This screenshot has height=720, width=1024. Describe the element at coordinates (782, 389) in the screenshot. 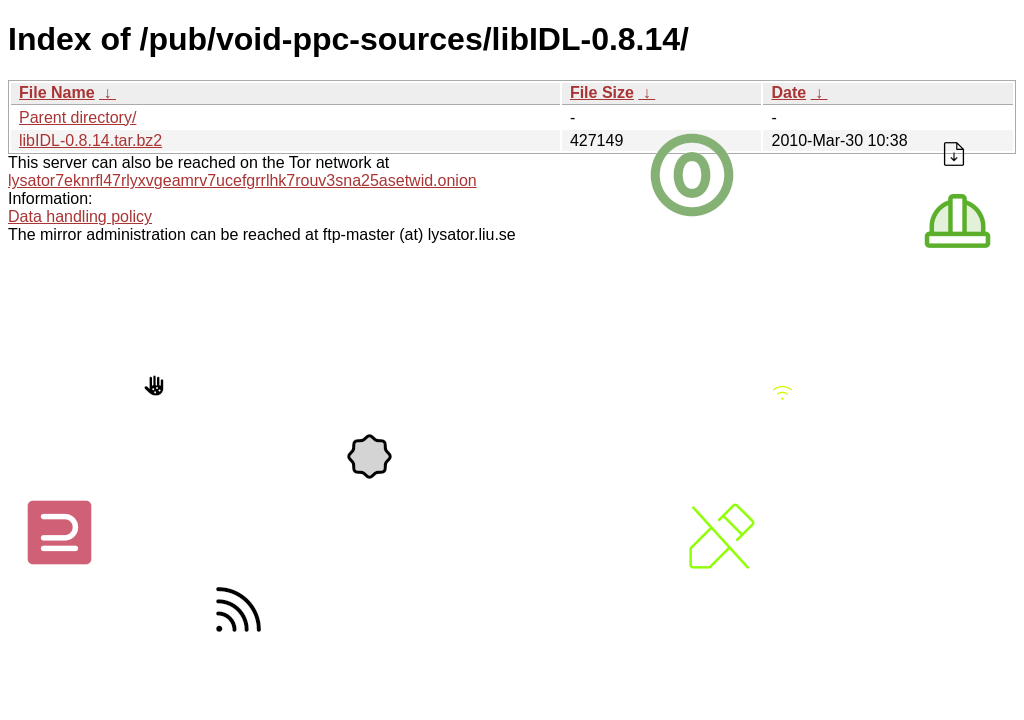

I see `indicates moderate wifi signal strength` at that location.